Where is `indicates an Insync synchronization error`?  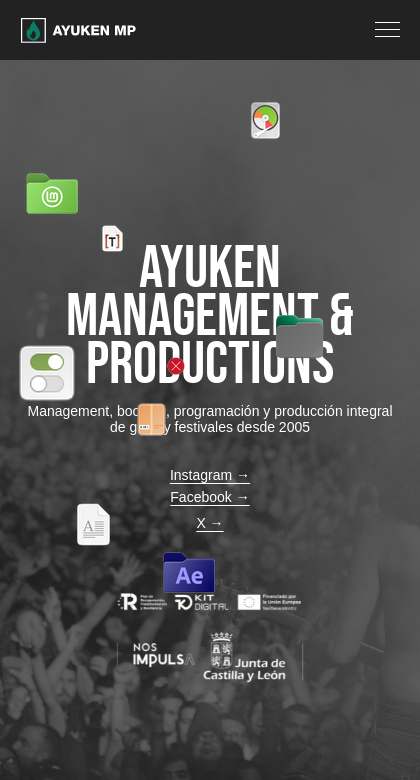 indicates an Insync synchronization error is located at coordinates (176, 366).